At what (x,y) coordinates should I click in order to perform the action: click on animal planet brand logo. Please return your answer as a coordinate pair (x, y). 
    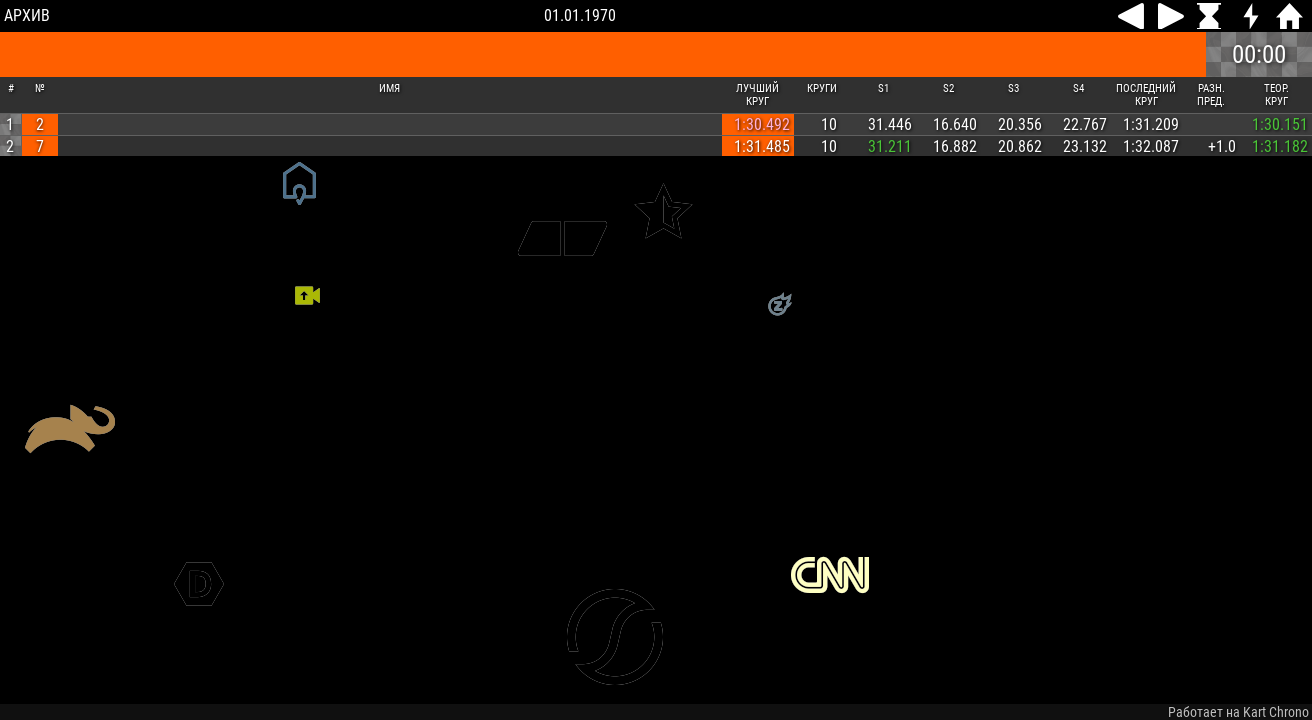
    Looking at the image, I should click on (70, 429).